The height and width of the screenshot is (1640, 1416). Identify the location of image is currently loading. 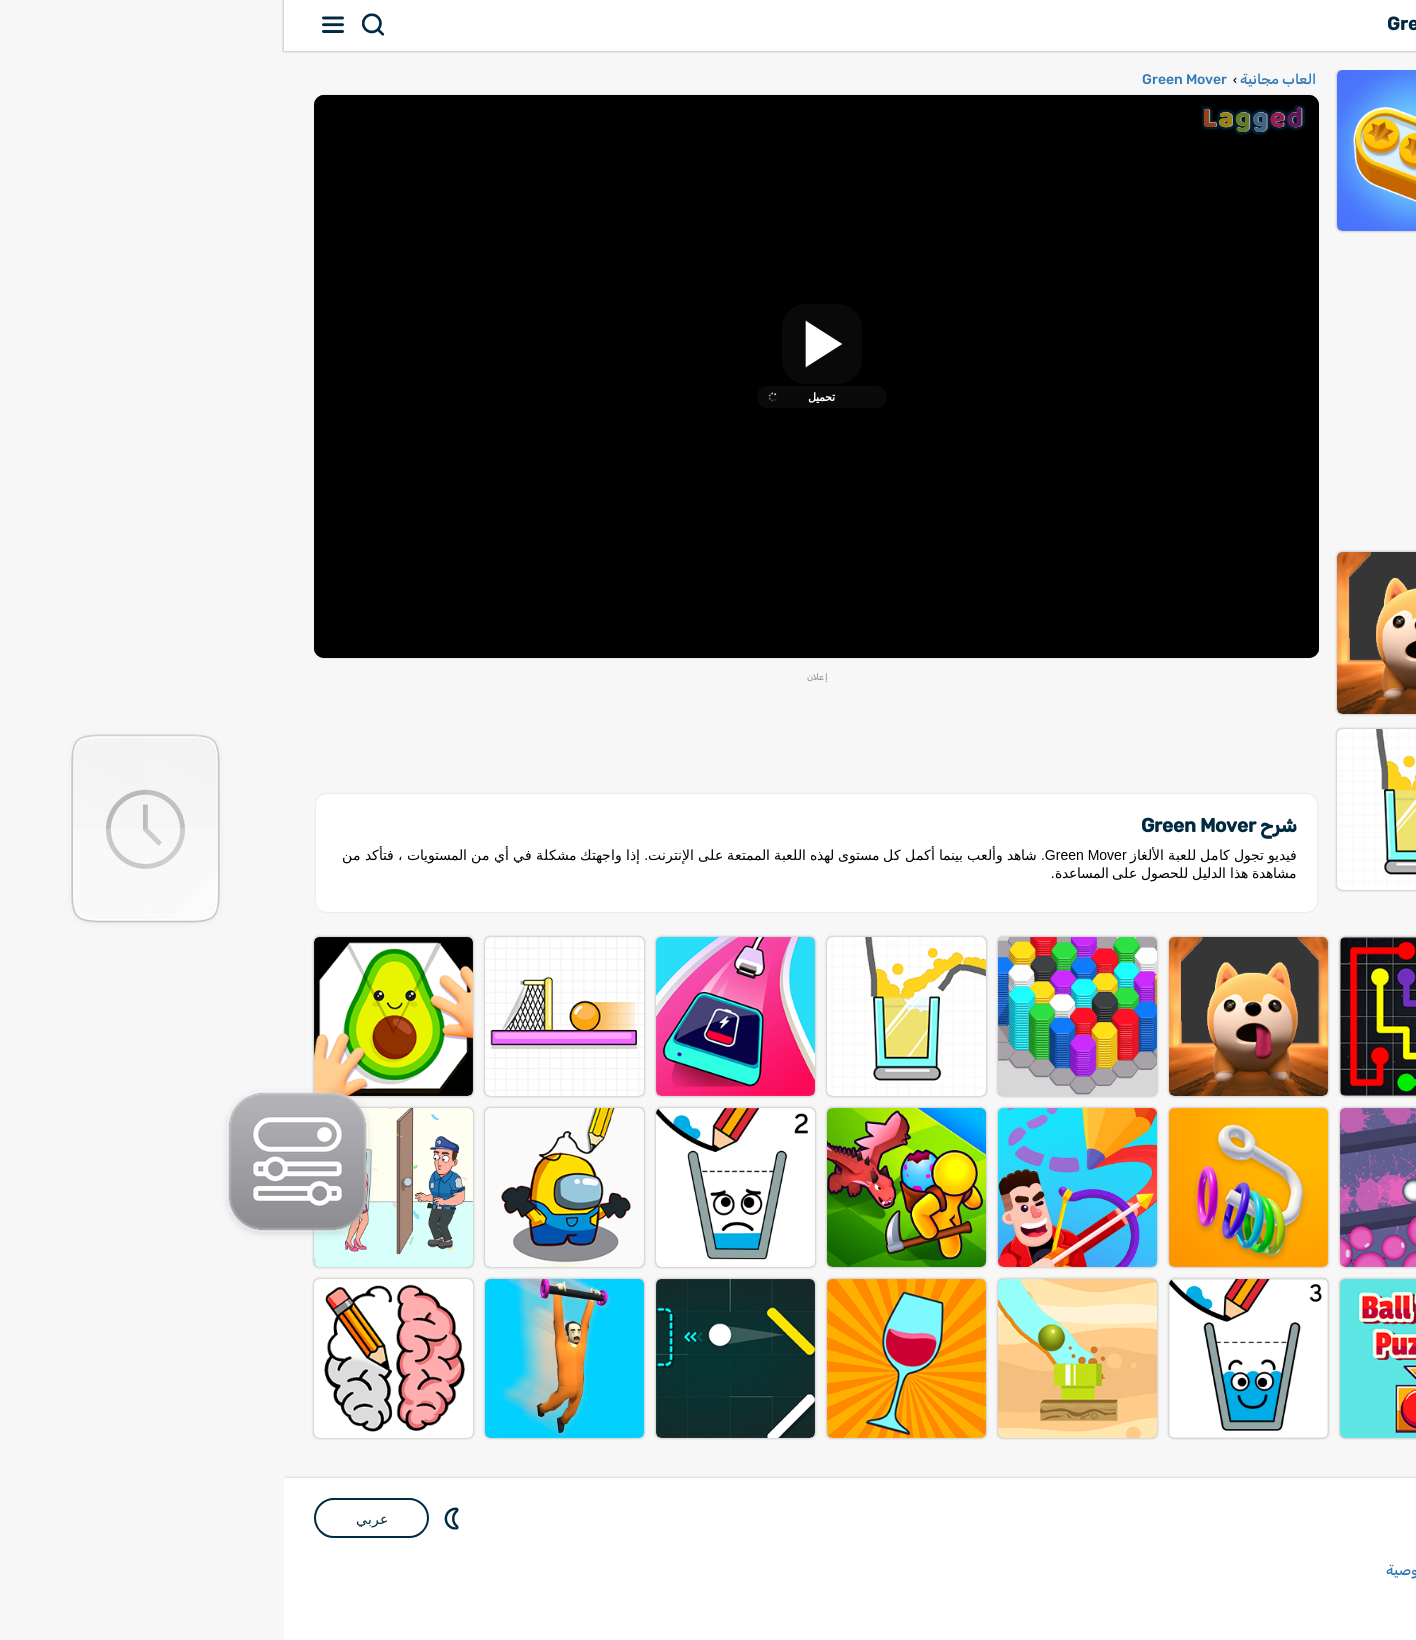
(145, 828).